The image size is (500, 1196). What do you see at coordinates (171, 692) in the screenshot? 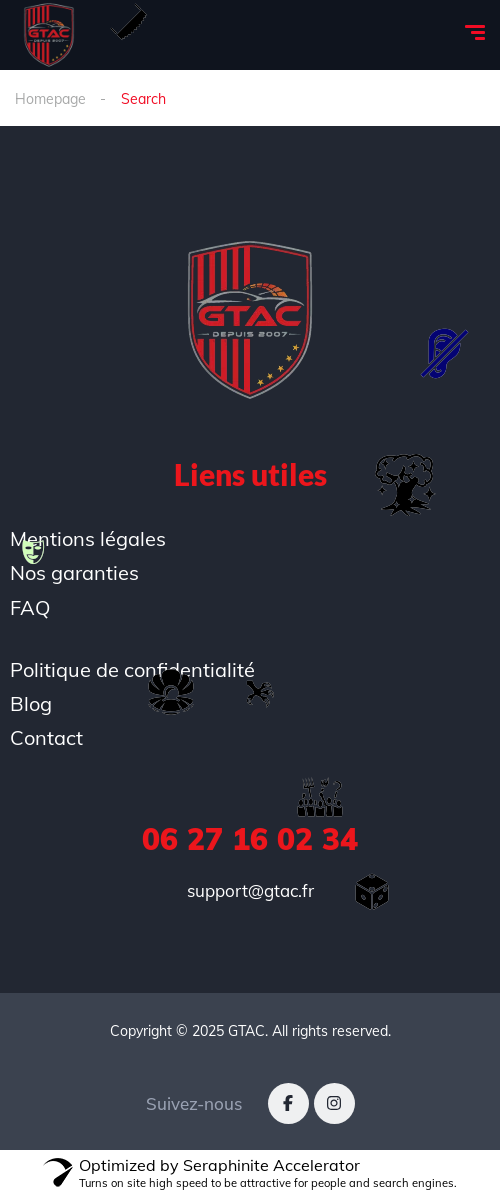
I see `oyster shell with pearl icon` at bounding box center [171, 692].